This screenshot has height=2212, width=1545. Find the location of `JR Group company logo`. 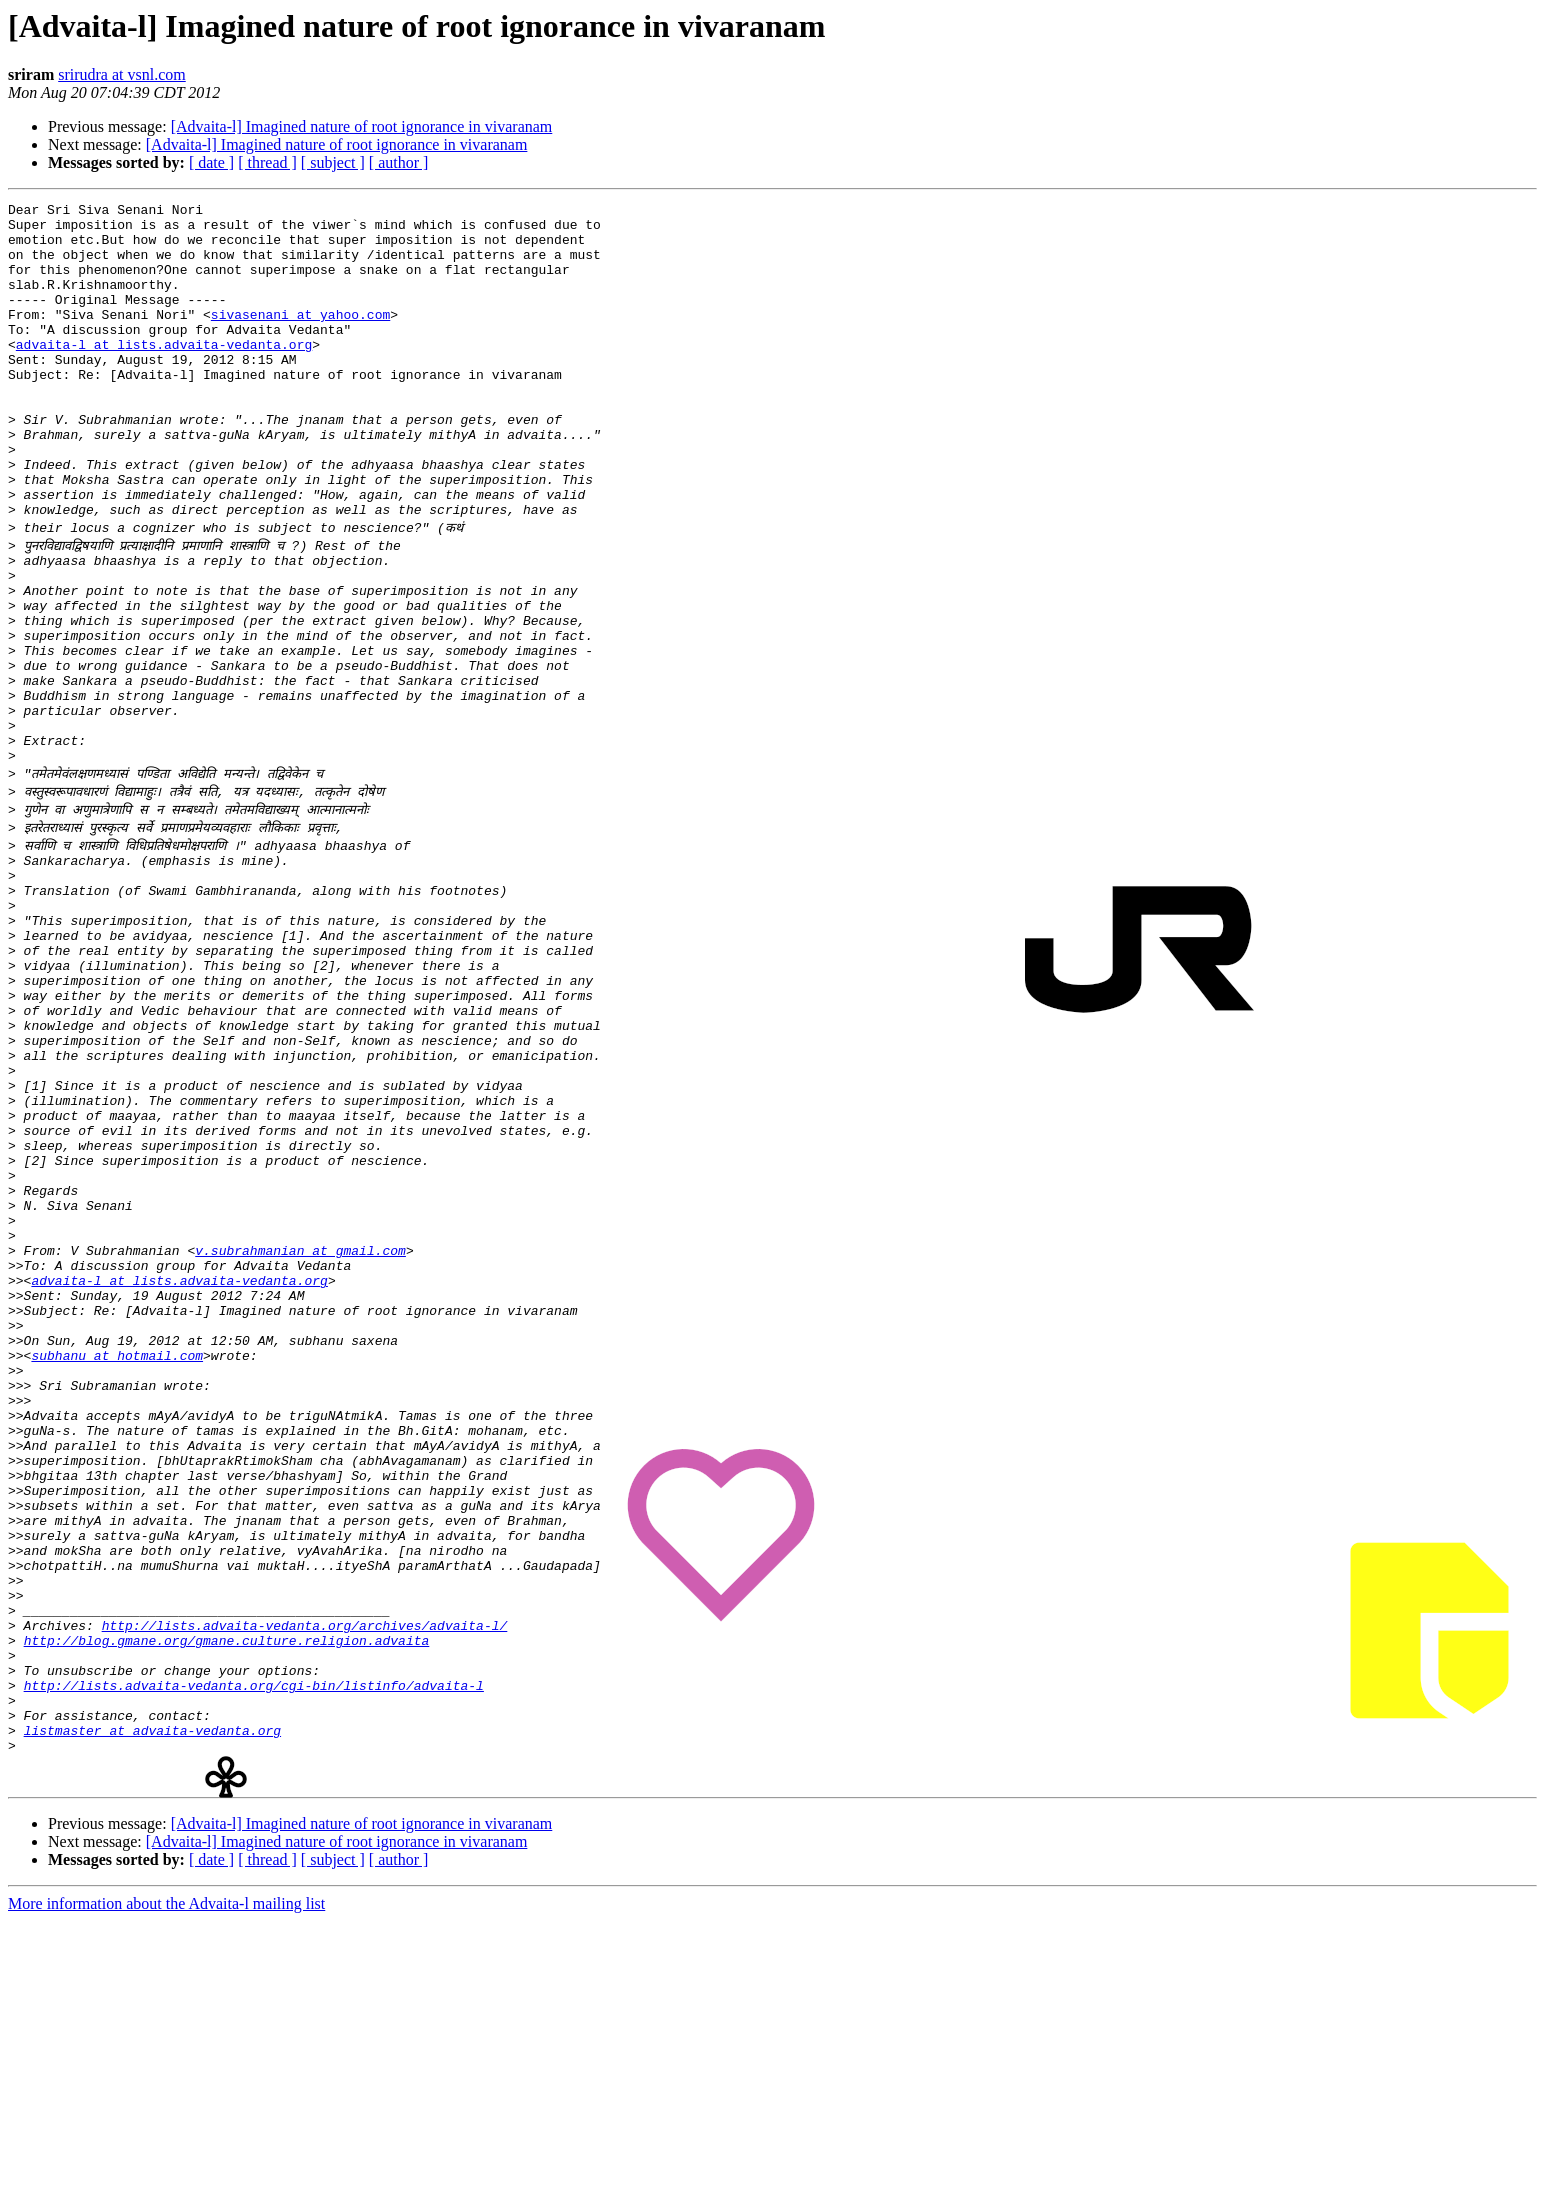

JR Group company logo is located at coordinates (1139, 949).